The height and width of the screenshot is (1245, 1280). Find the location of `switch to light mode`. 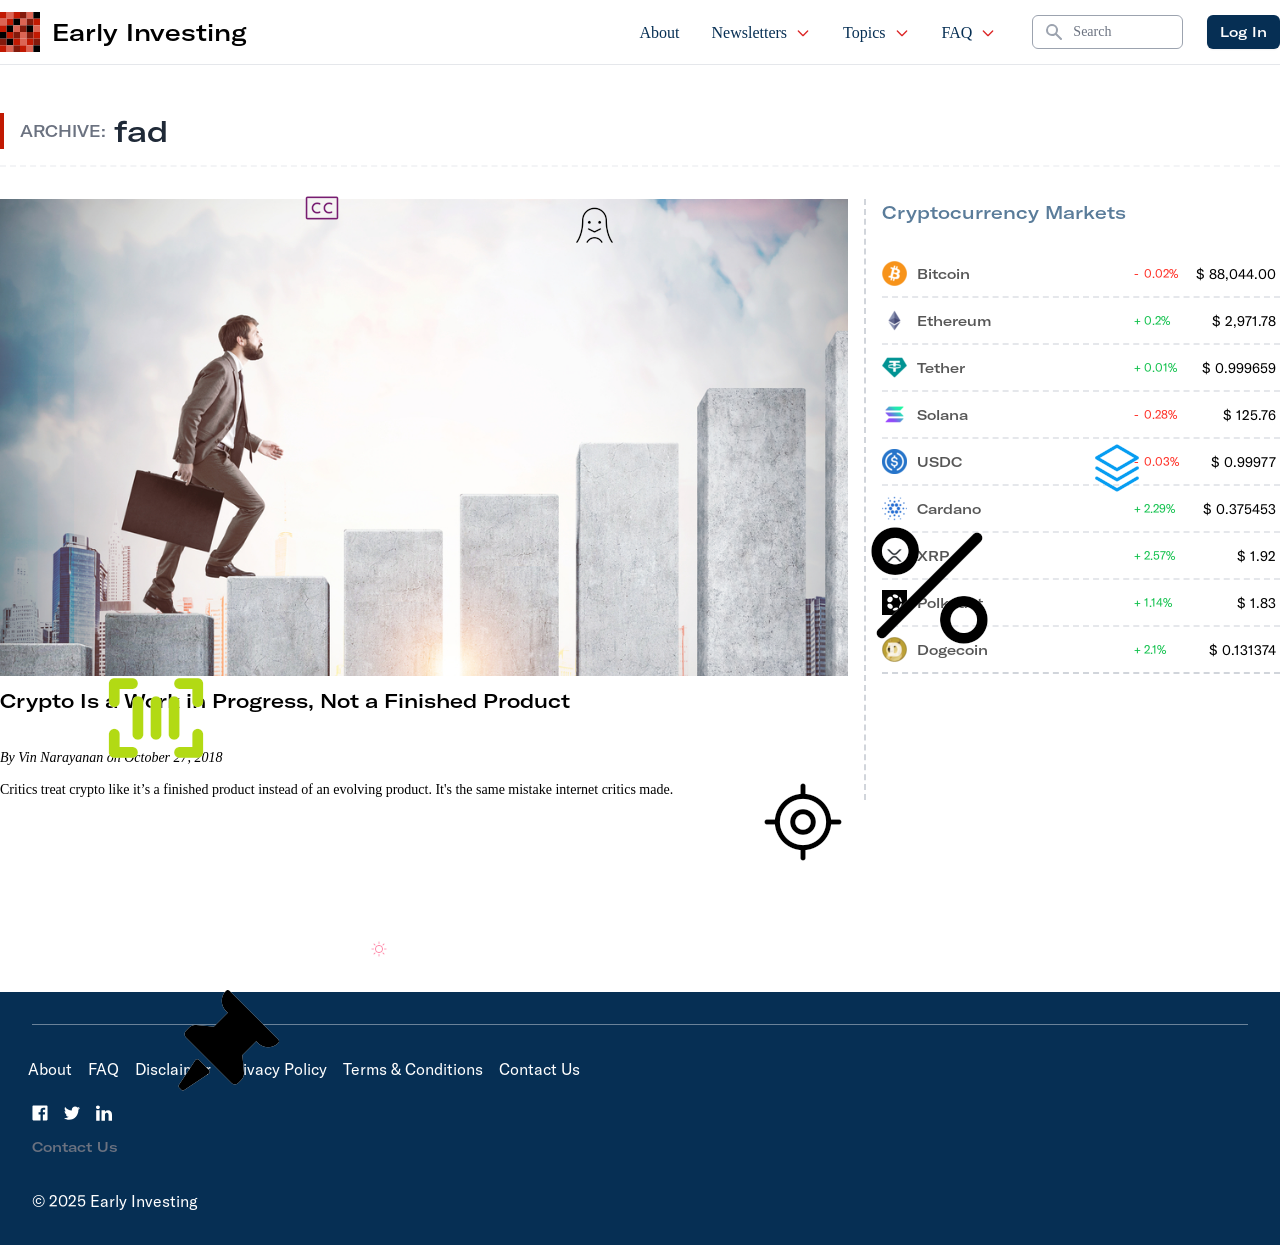

switch to light mode is located at coordinates (379, 949).